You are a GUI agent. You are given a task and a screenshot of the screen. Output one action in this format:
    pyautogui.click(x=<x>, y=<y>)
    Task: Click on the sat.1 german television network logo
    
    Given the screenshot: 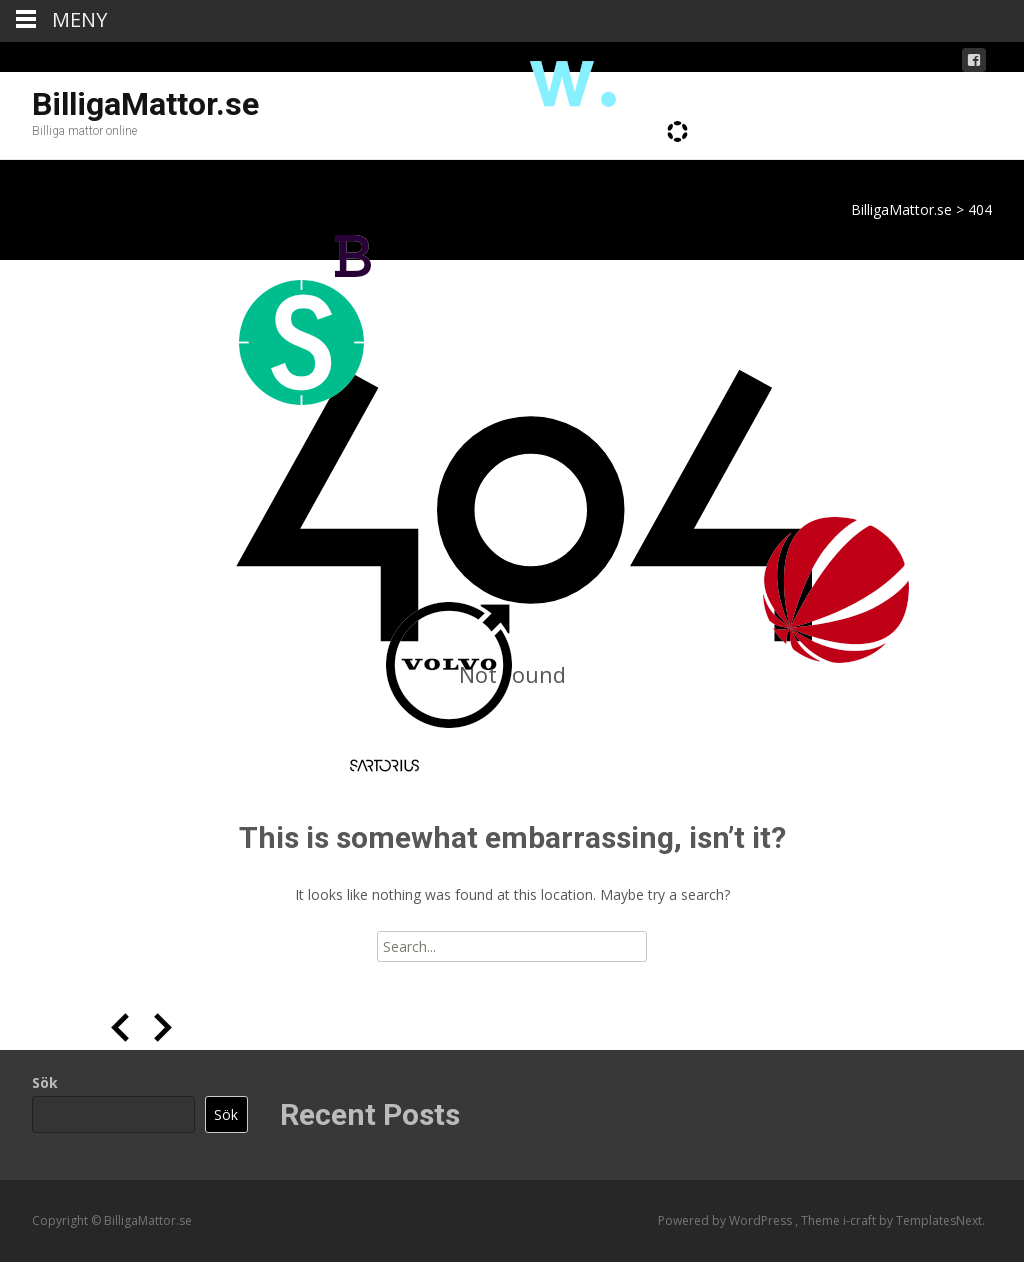 What is the action you would take?
    pyautogui.click(x=836, y=590)
    